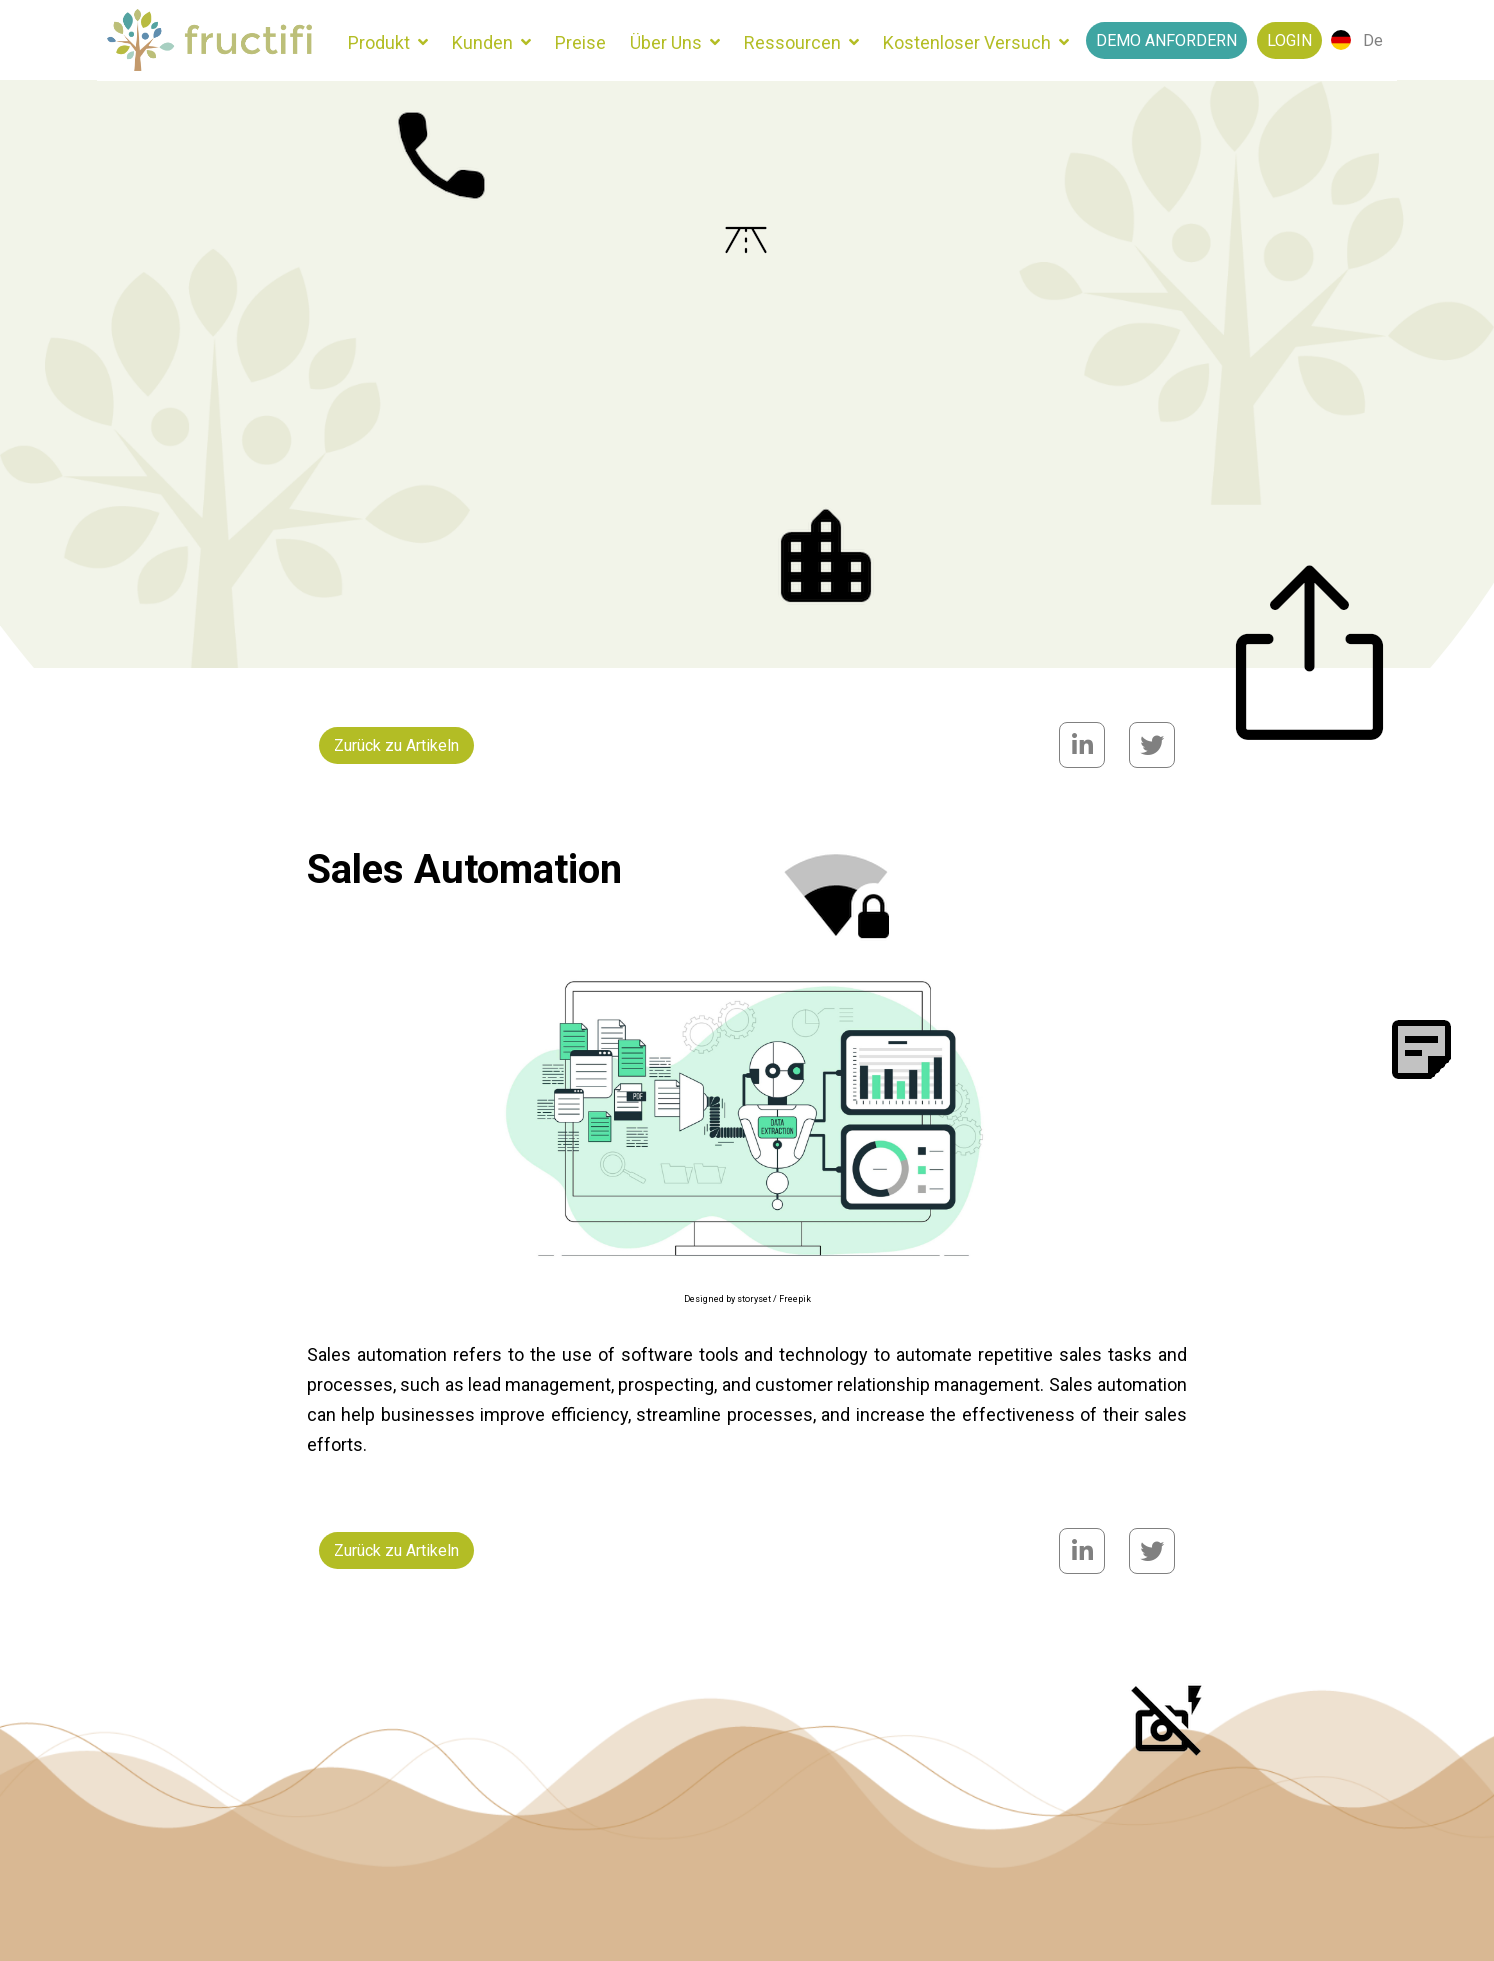 Image resolution: width=1494 pixels, height=1961 pixels. Describe the element at coordinates (1421, 1049) in the screenshot. I see `create a new sticky note` at that location.